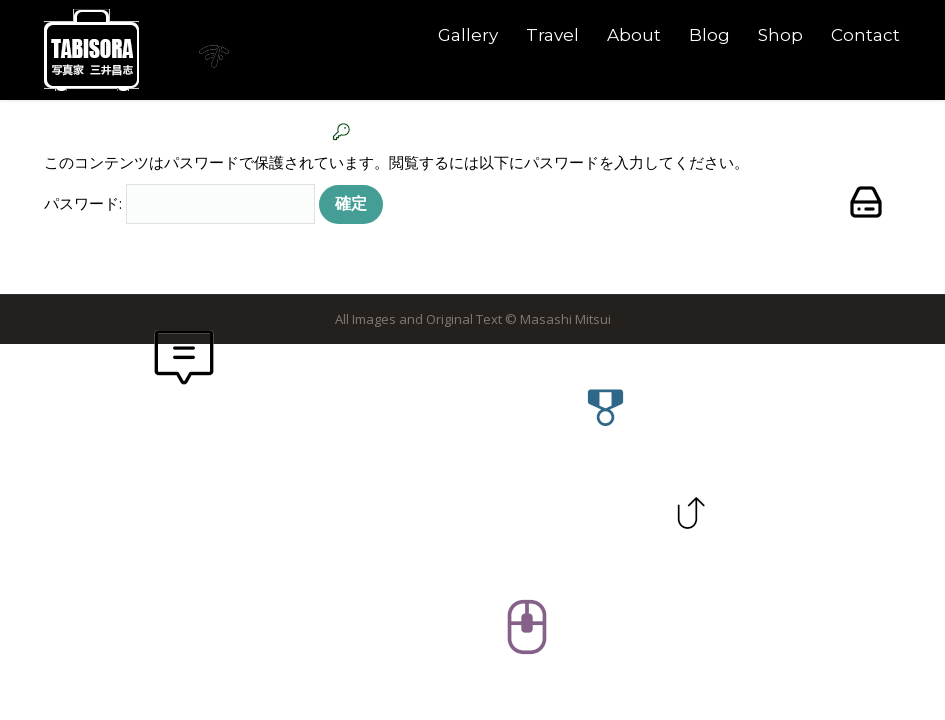  Describe the element at coordinates (214, 56) in the screenshot. I see `check network connection status` at that location.